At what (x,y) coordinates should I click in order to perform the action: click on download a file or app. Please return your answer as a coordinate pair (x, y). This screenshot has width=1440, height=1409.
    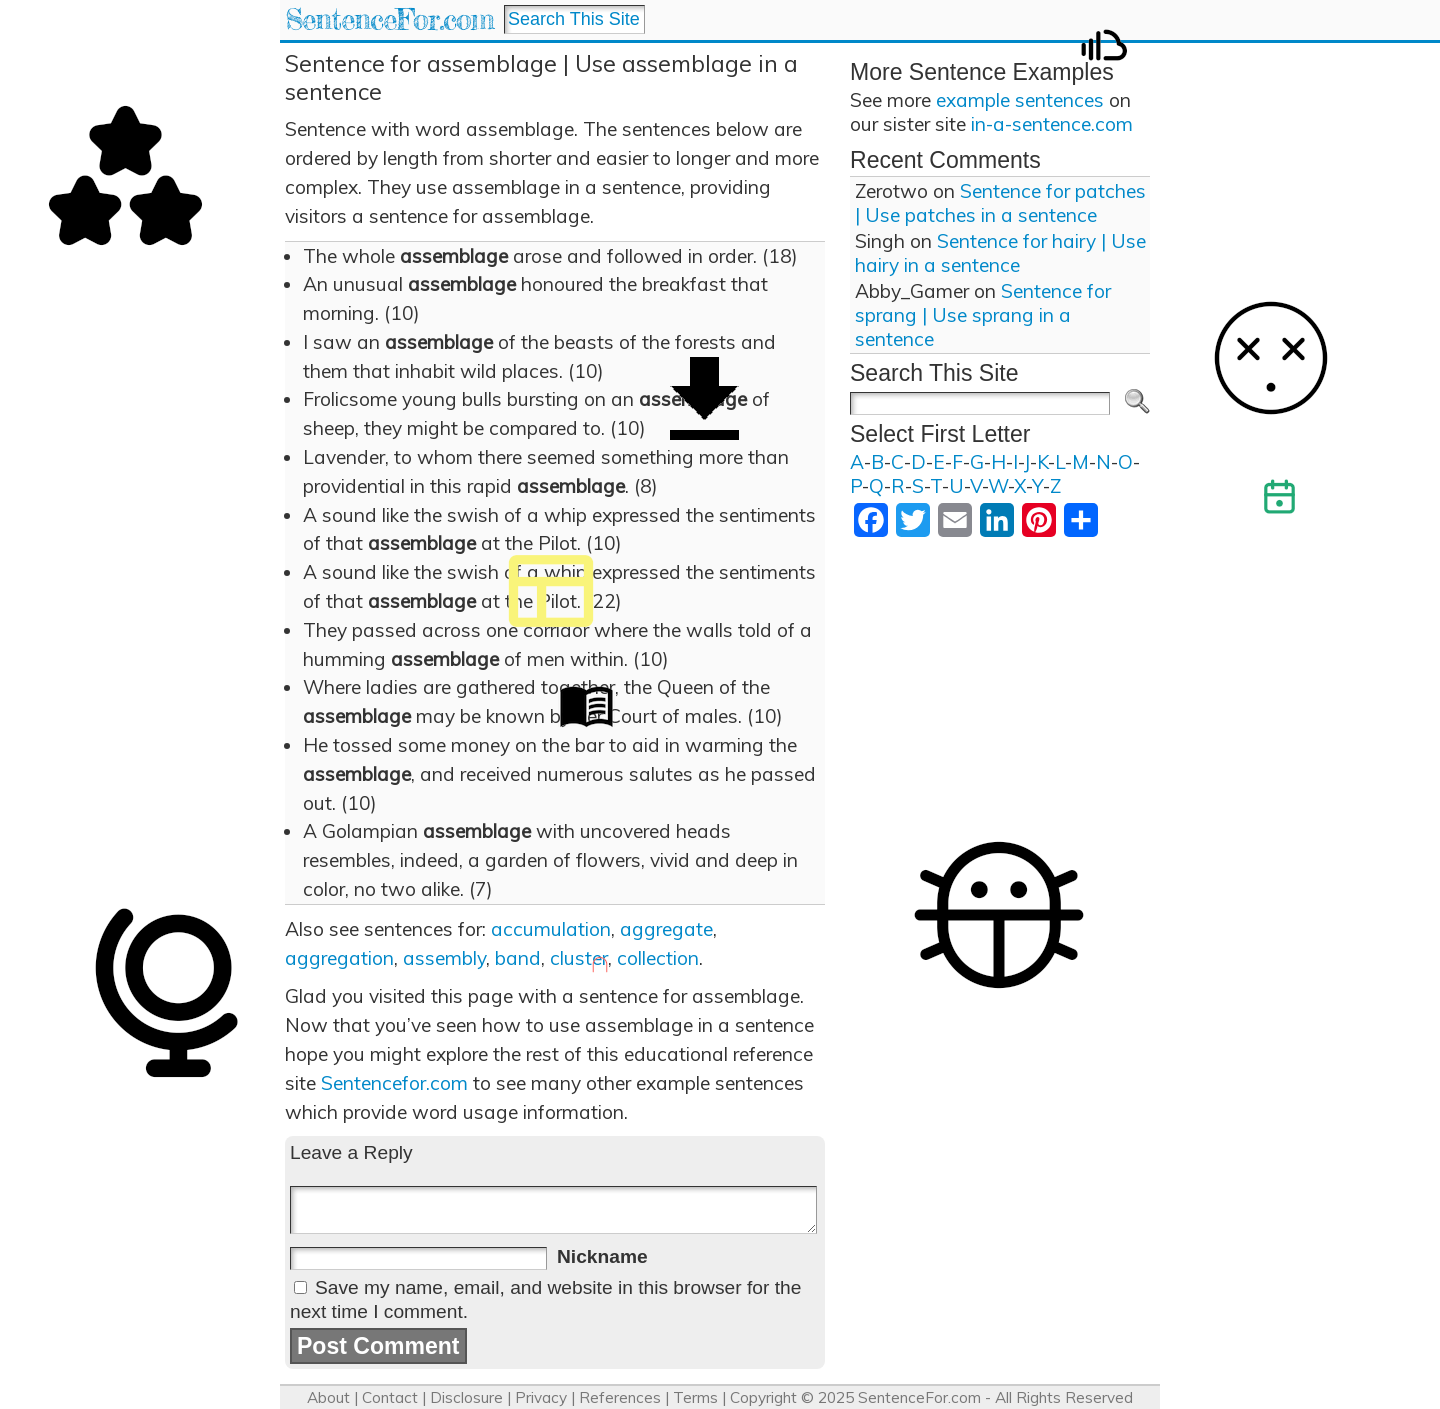
    Looking at the image, I should click on (704, 400).